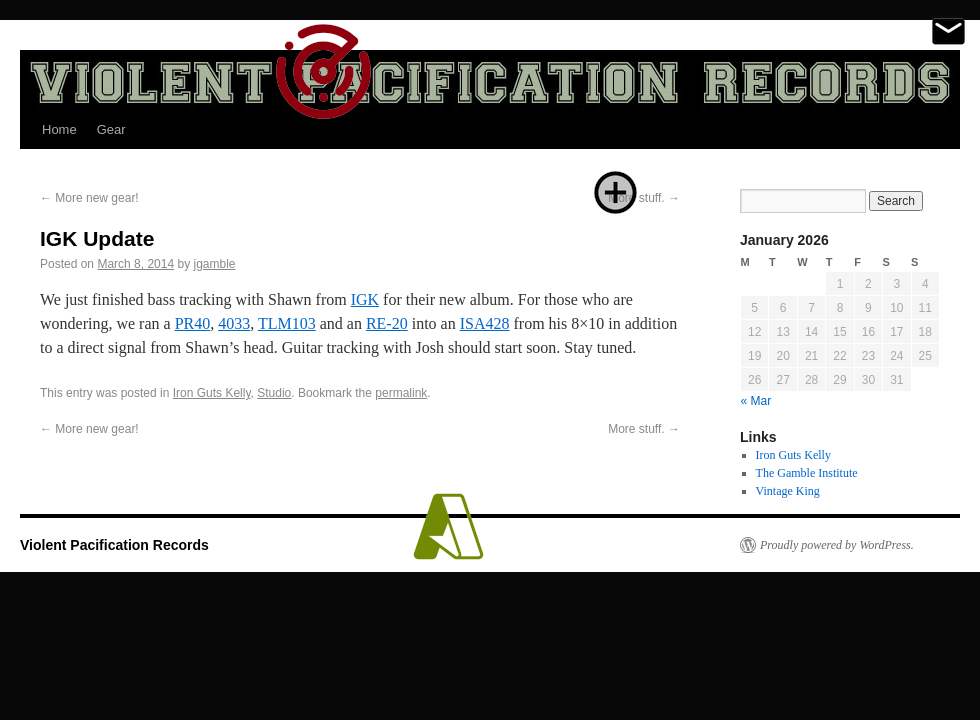  I want to click on add a new item, so click(615, 192).